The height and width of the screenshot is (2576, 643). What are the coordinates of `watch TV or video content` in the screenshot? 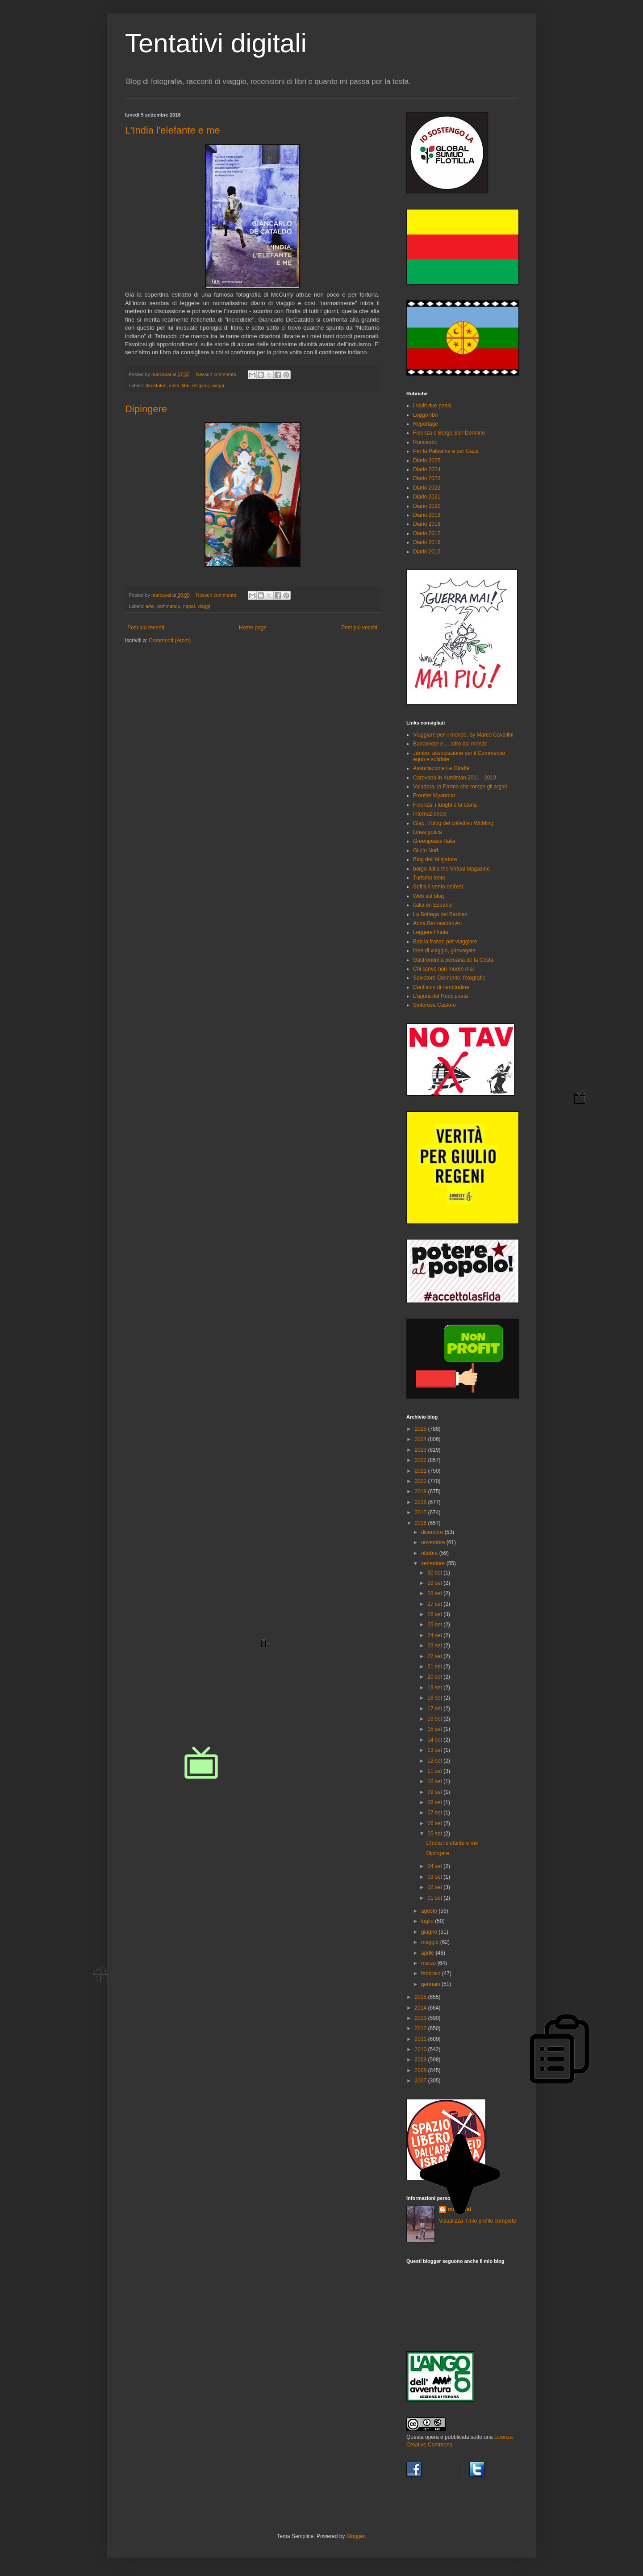 It's located at (201, 1764).